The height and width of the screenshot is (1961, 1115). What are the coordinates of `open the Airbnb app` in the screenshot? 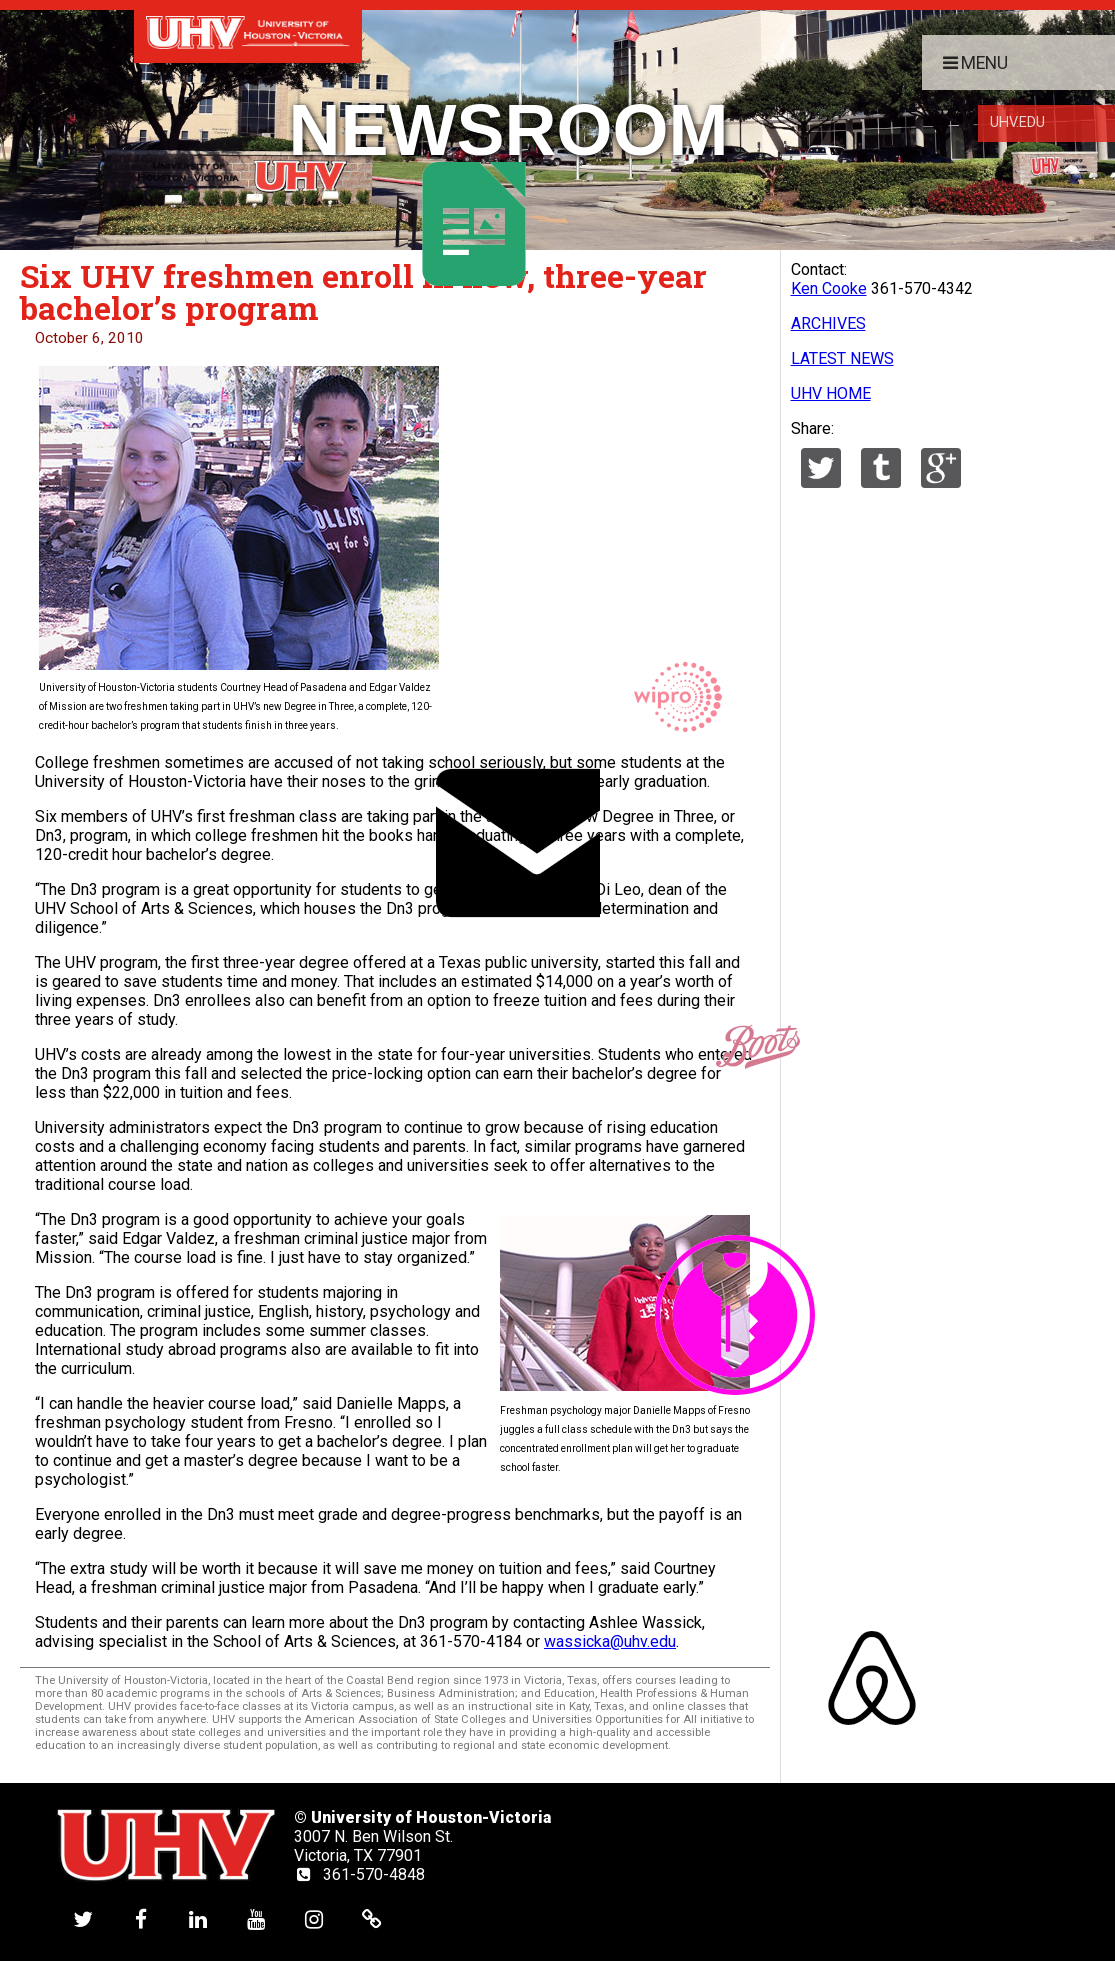 It's located at (872, 1678).